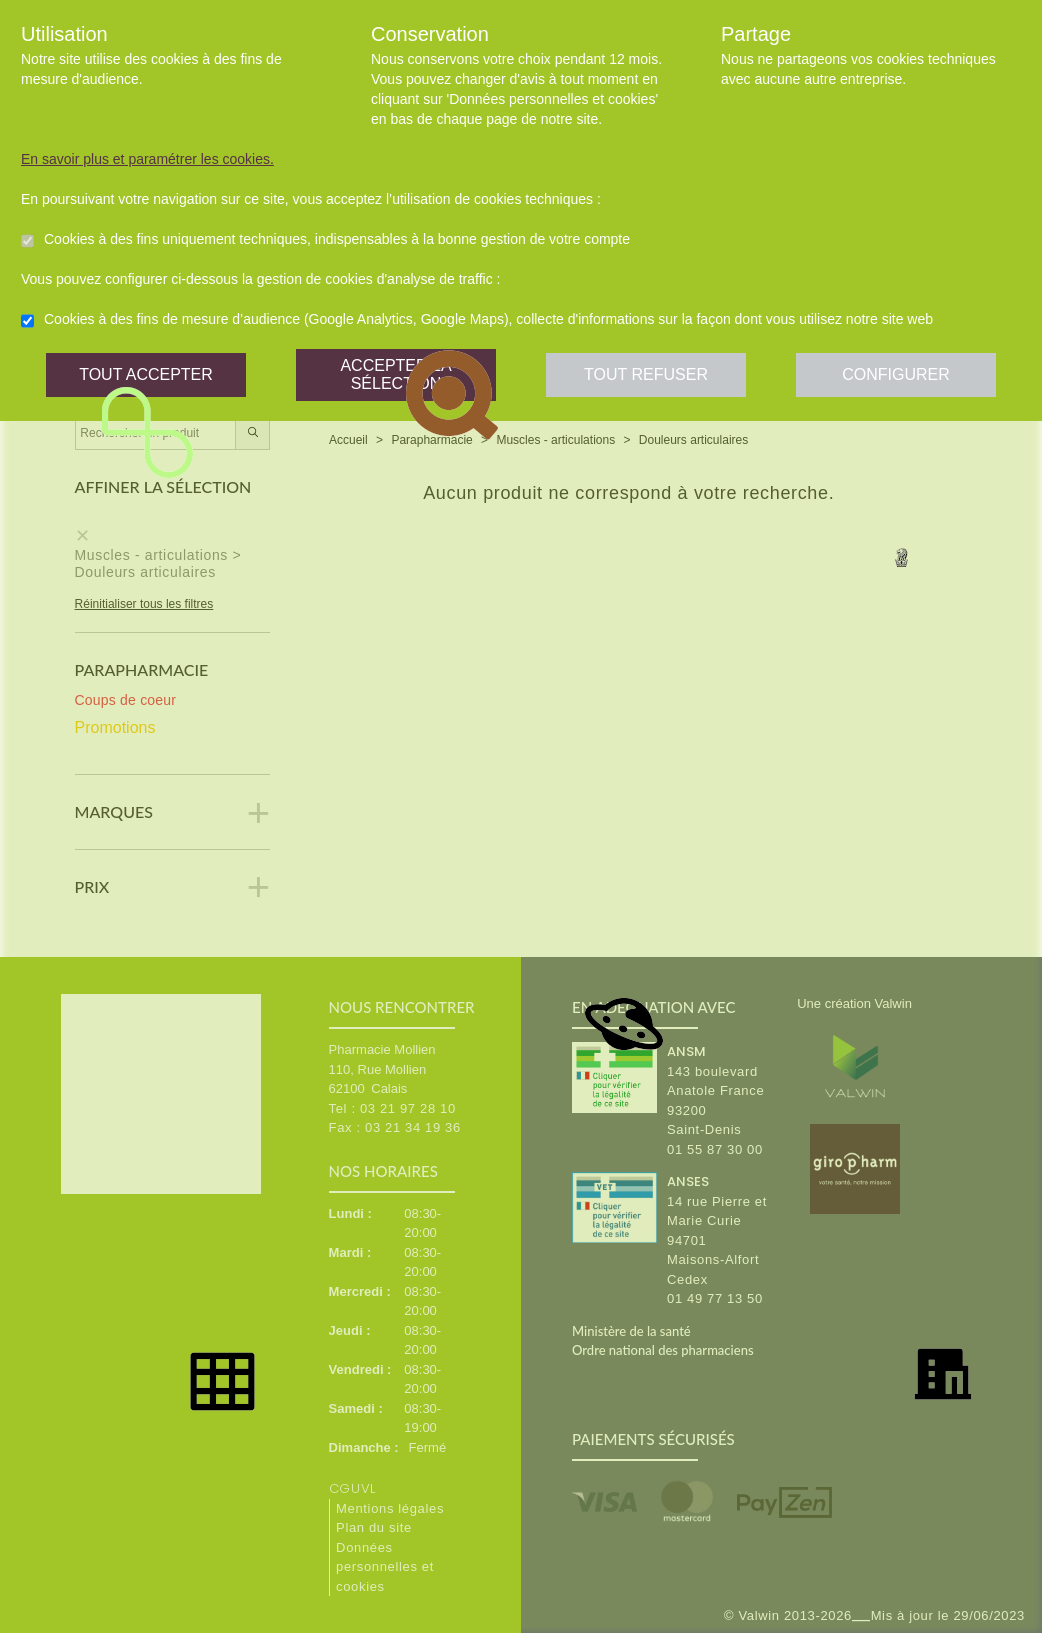 Image resolution: width=1042 pixels, height=1633 pixels. Describe the element at coordinates (452, 395) in the screenshot. I see `open Qlik analytics application` at that location.